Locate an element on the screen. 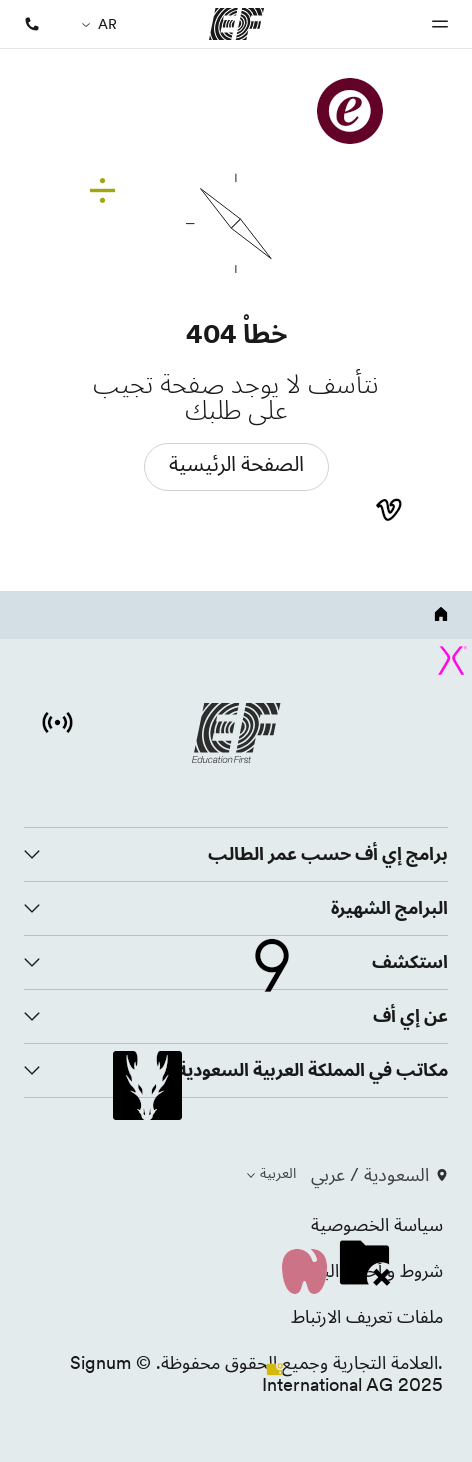  perform division calculation is located at coordinates (102, 190).